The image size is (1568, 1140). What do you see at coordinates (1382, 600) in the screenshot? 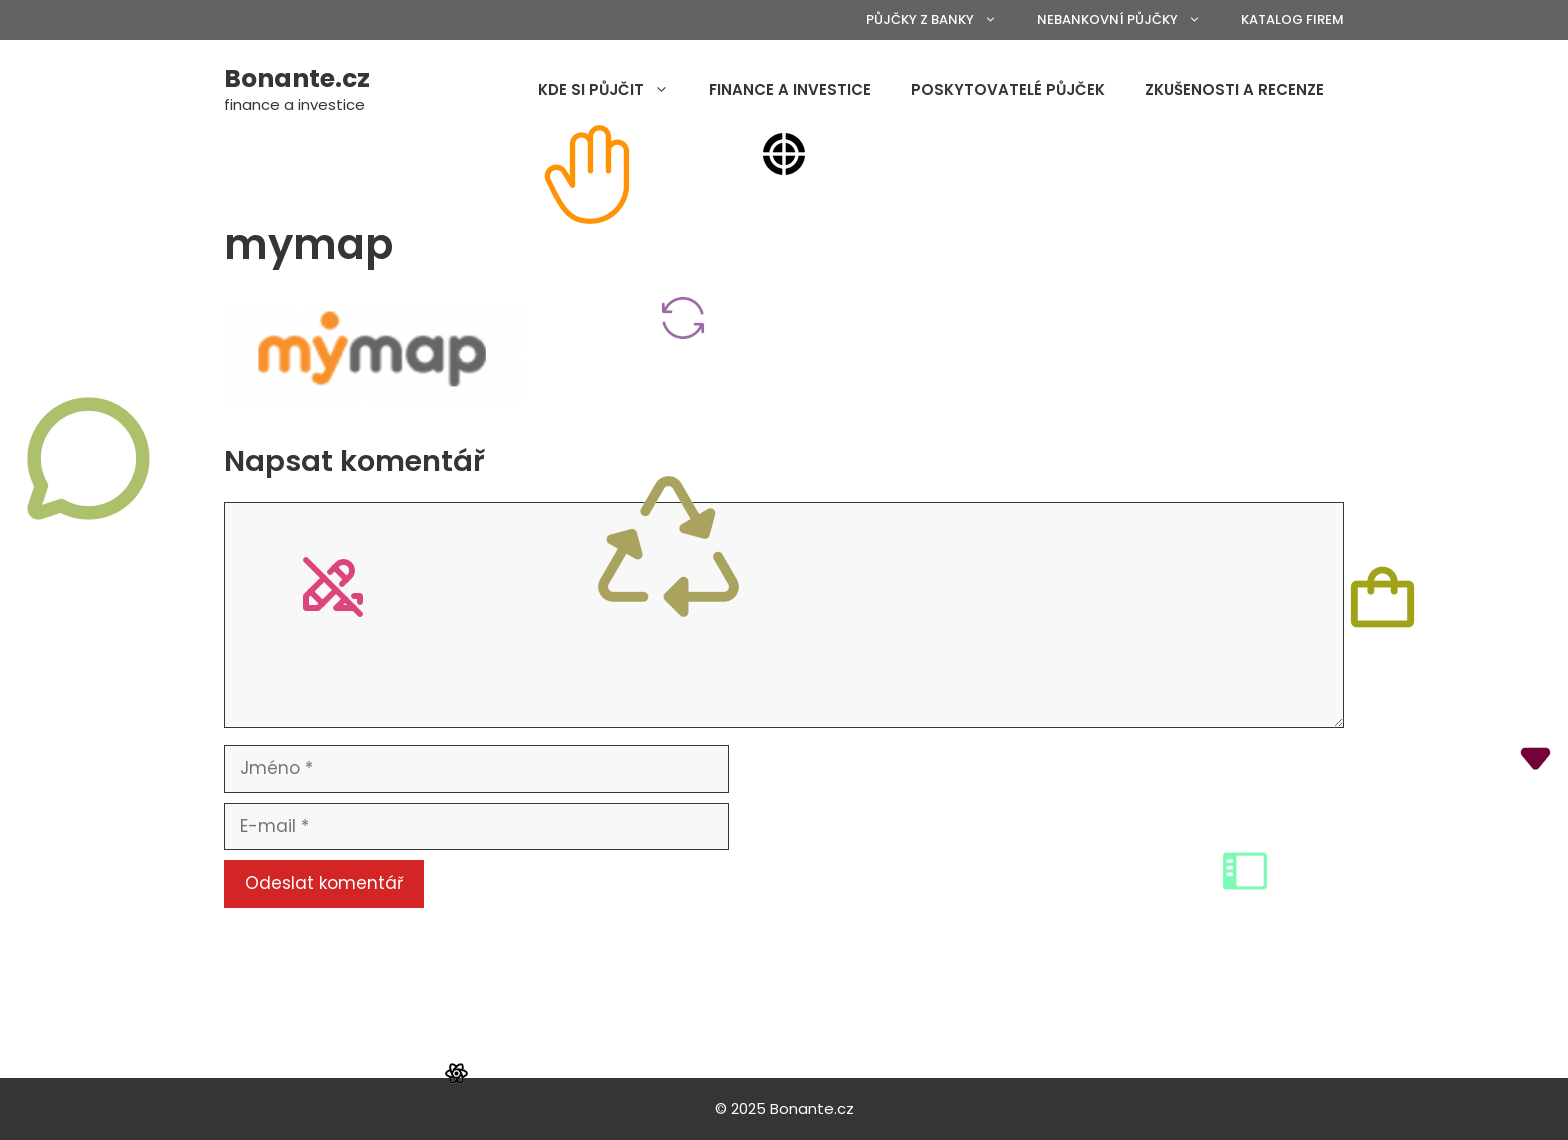
I see `view your shopping bag` at bounding box center [1382, 600].